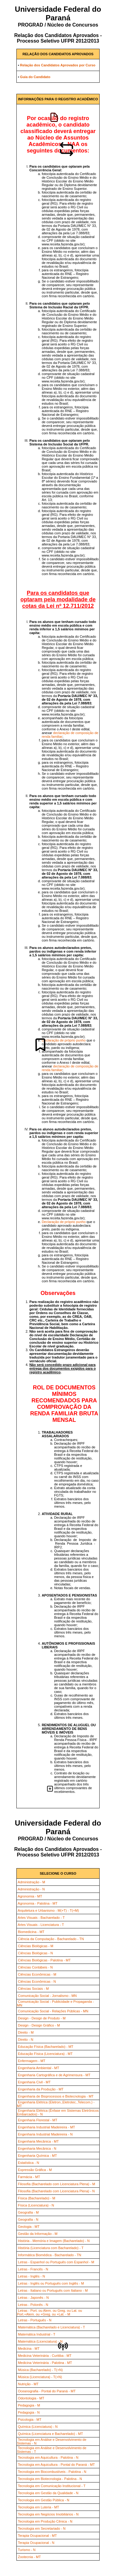  What do you see at coordinates (54, 117) in the screenshot?
I see `view or open a file` at bounding box center [54, 117].